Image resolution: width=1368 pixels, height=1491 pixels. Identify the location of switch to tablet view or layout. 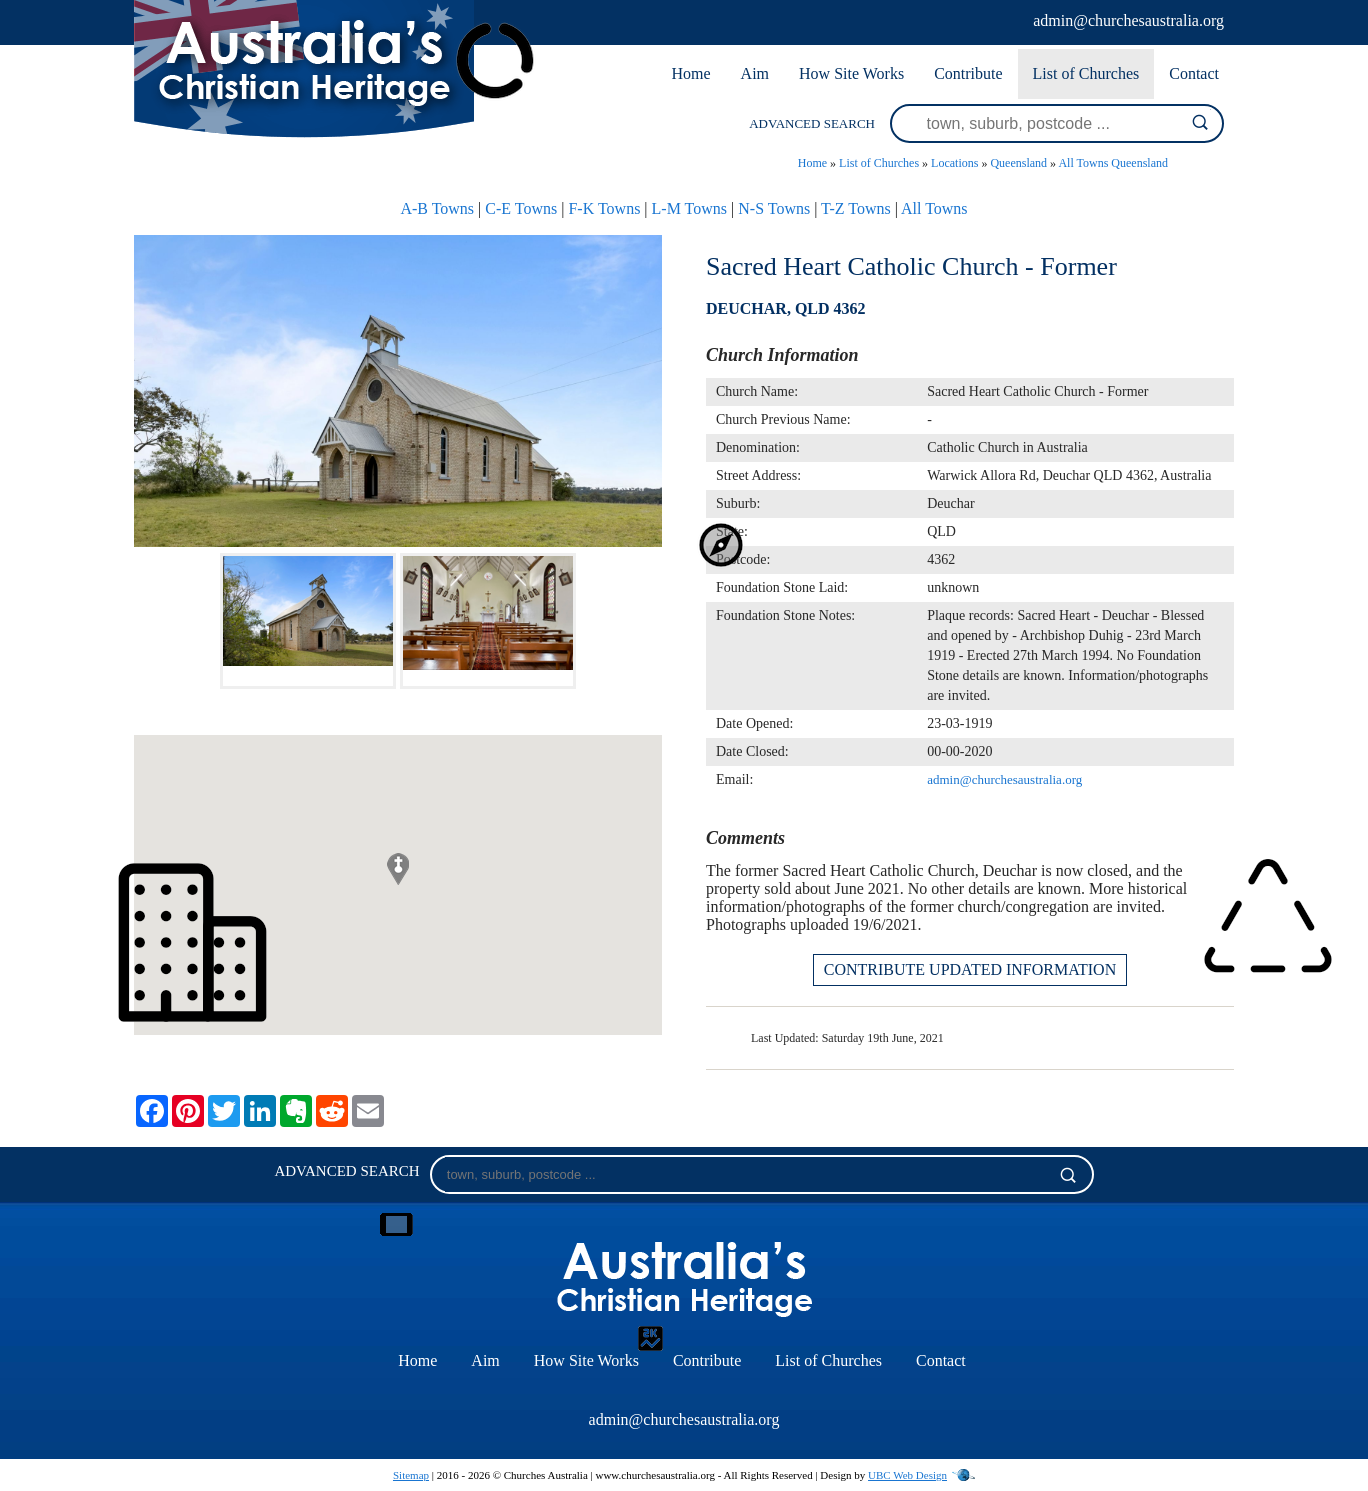
(396, 1224).